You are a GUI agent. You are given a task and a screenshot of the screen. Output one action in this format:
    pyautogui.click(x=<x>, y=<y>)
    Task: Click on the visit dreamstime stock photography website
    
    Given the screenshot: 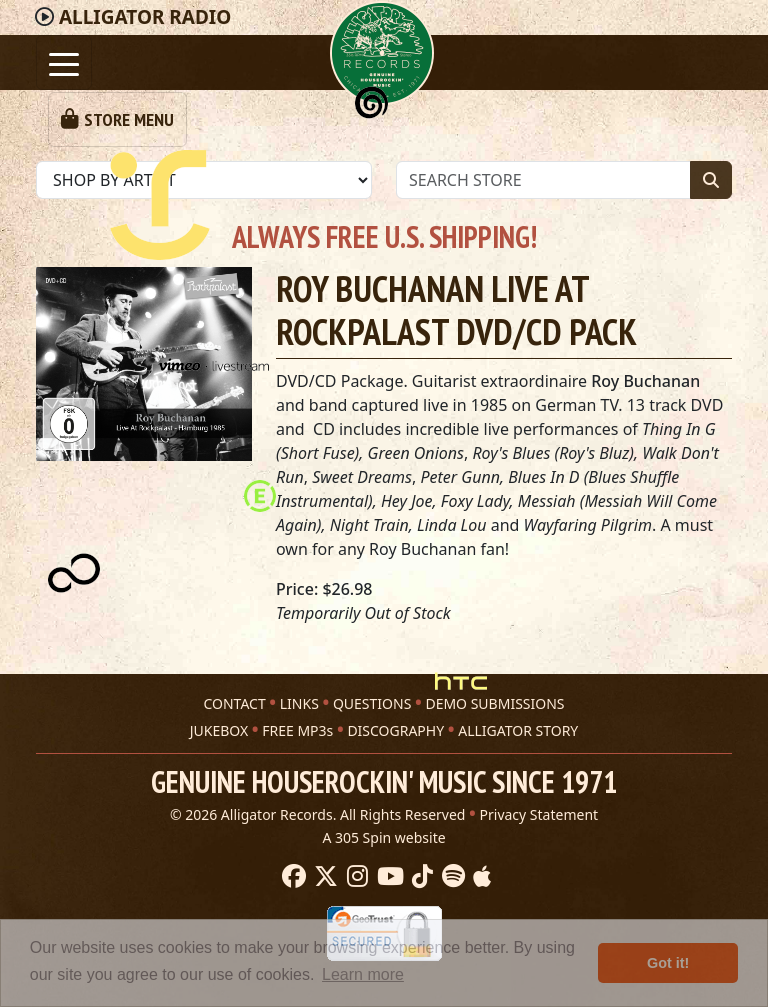 What is the action you would take?
    pyautogui.click(x=371, y=102)
    